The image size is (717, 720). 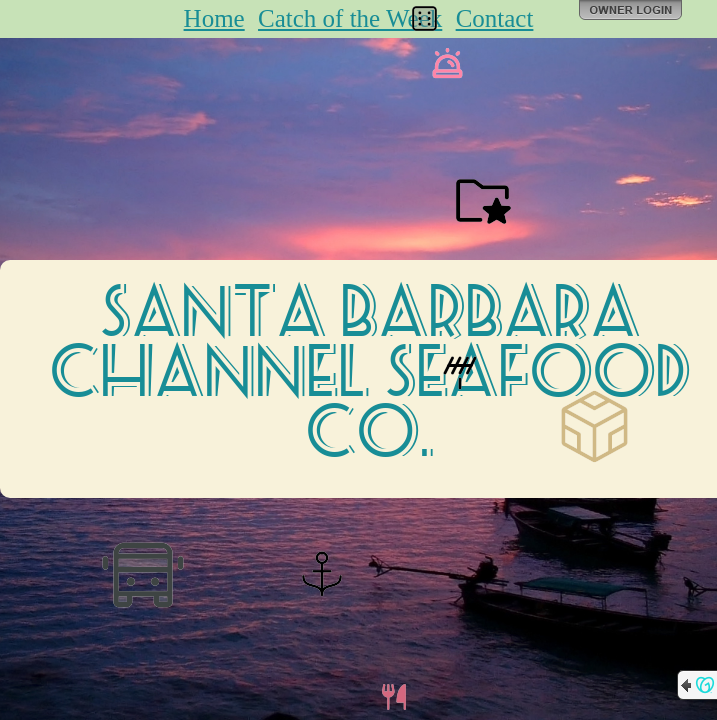 I want to click on access food and dining options, so click(x=394, y=696).